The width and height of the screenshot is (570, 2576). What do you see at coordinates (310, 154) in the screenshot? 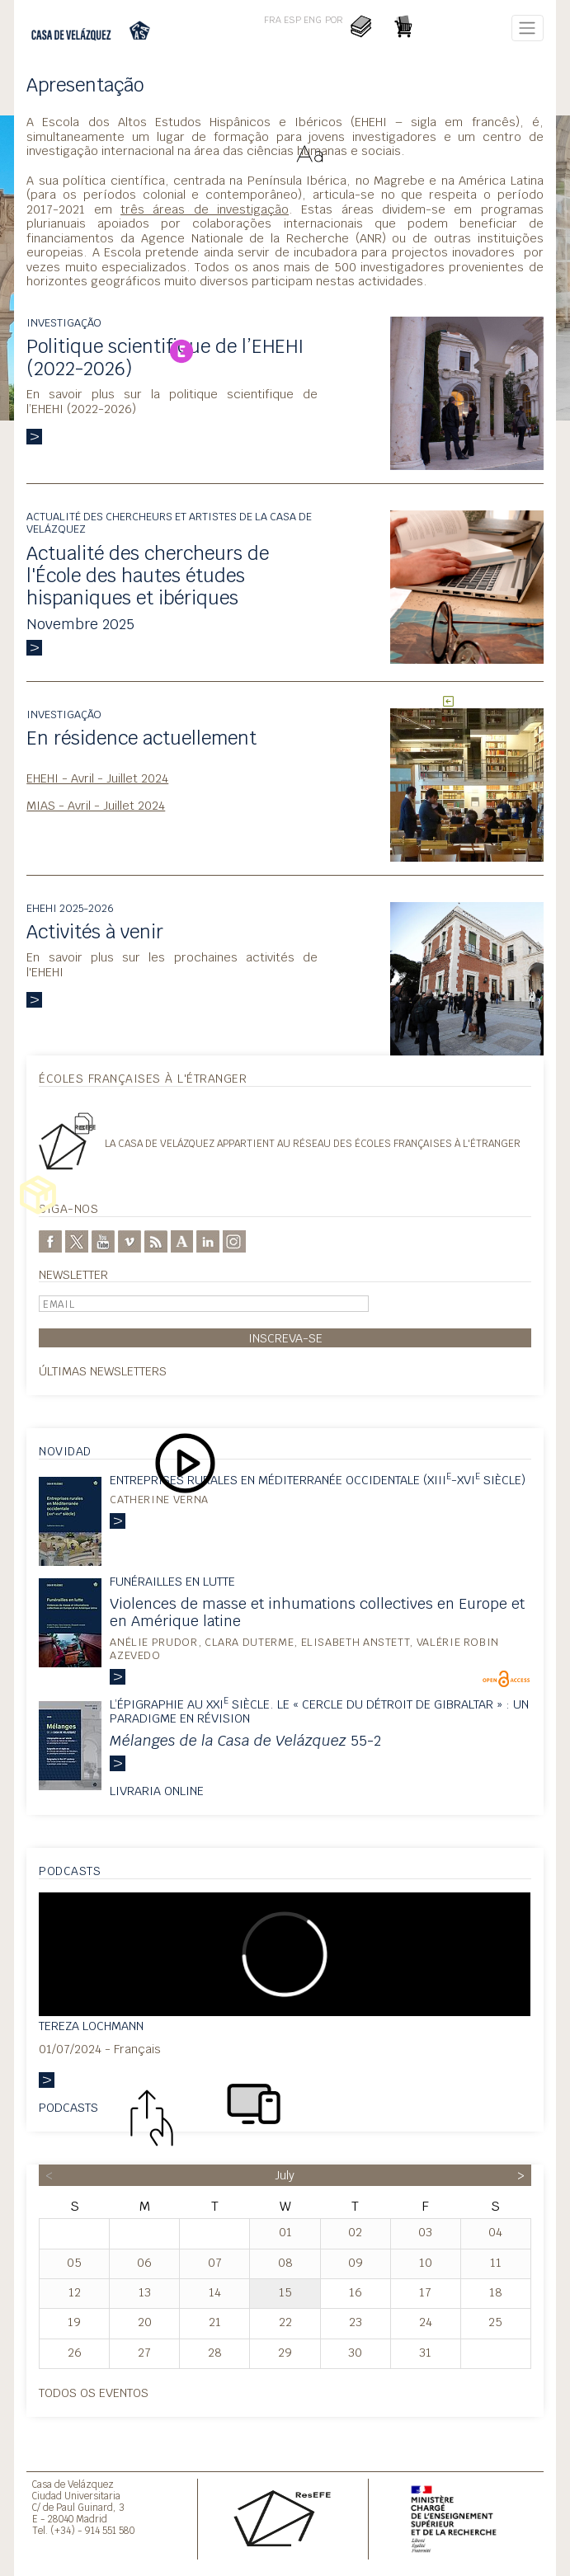
I see `adjust font or text size settings` at bounding box center [310, 154].